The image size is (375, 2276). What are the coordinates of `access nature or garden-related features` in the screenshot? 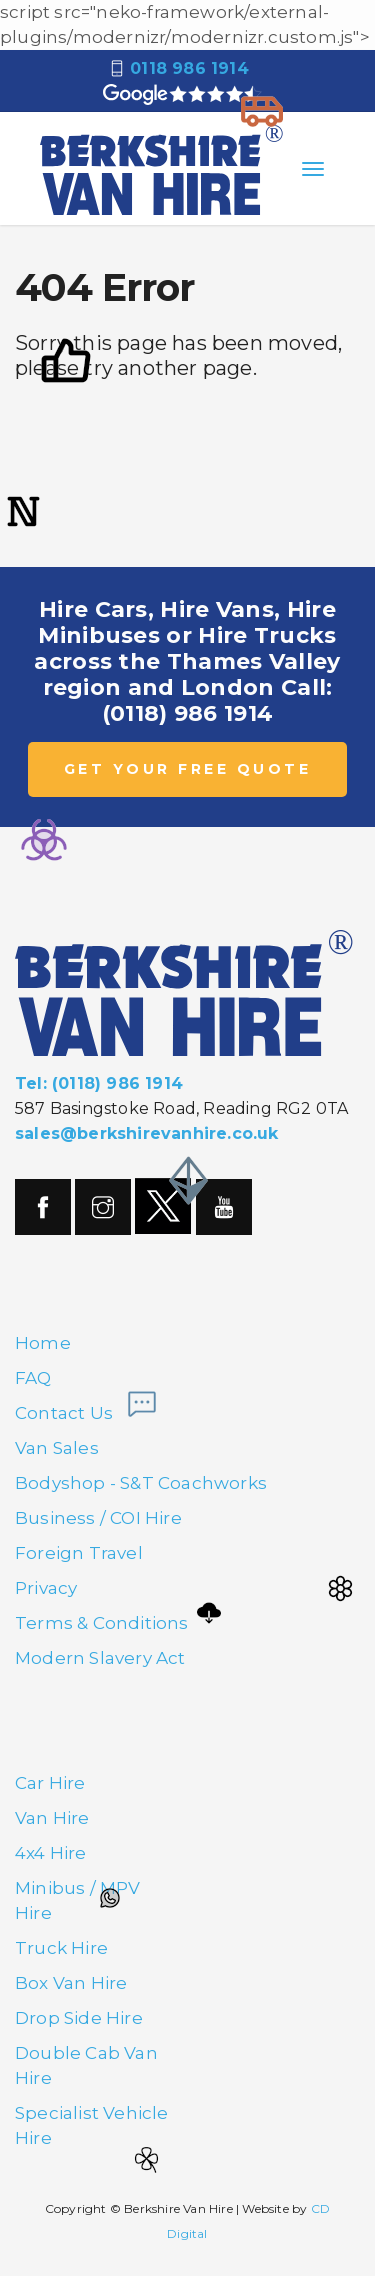 It's located at (340, 1588).